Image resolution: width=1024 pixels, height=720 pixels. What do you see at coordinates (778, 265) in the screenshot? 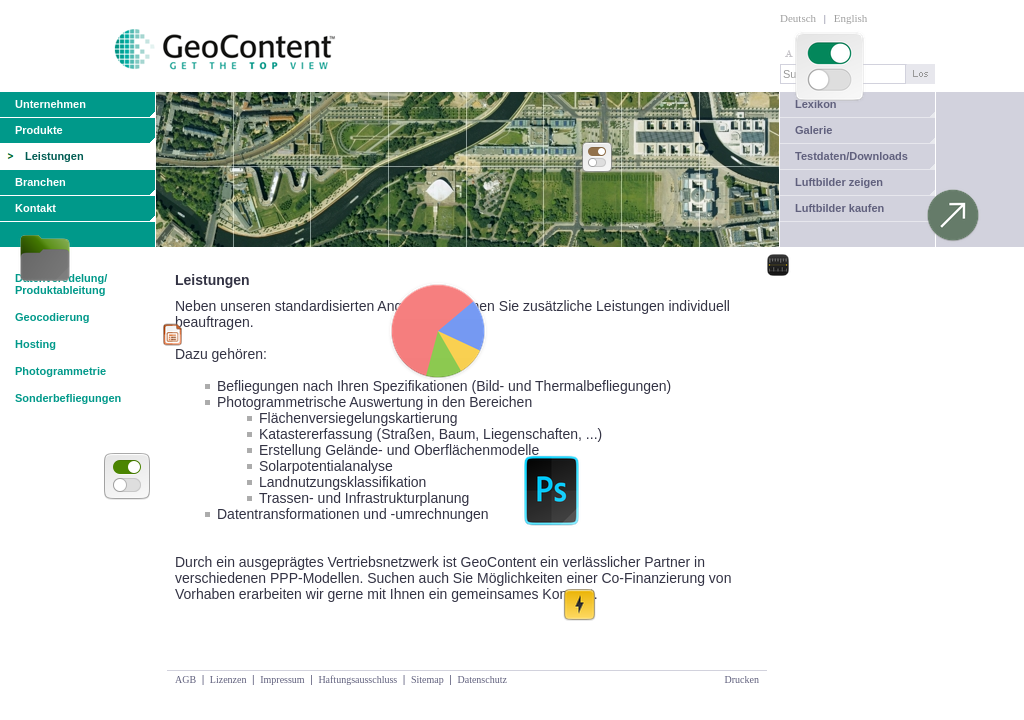
I see `open the measure app to check dimensions` at bounding box center [778, 265].